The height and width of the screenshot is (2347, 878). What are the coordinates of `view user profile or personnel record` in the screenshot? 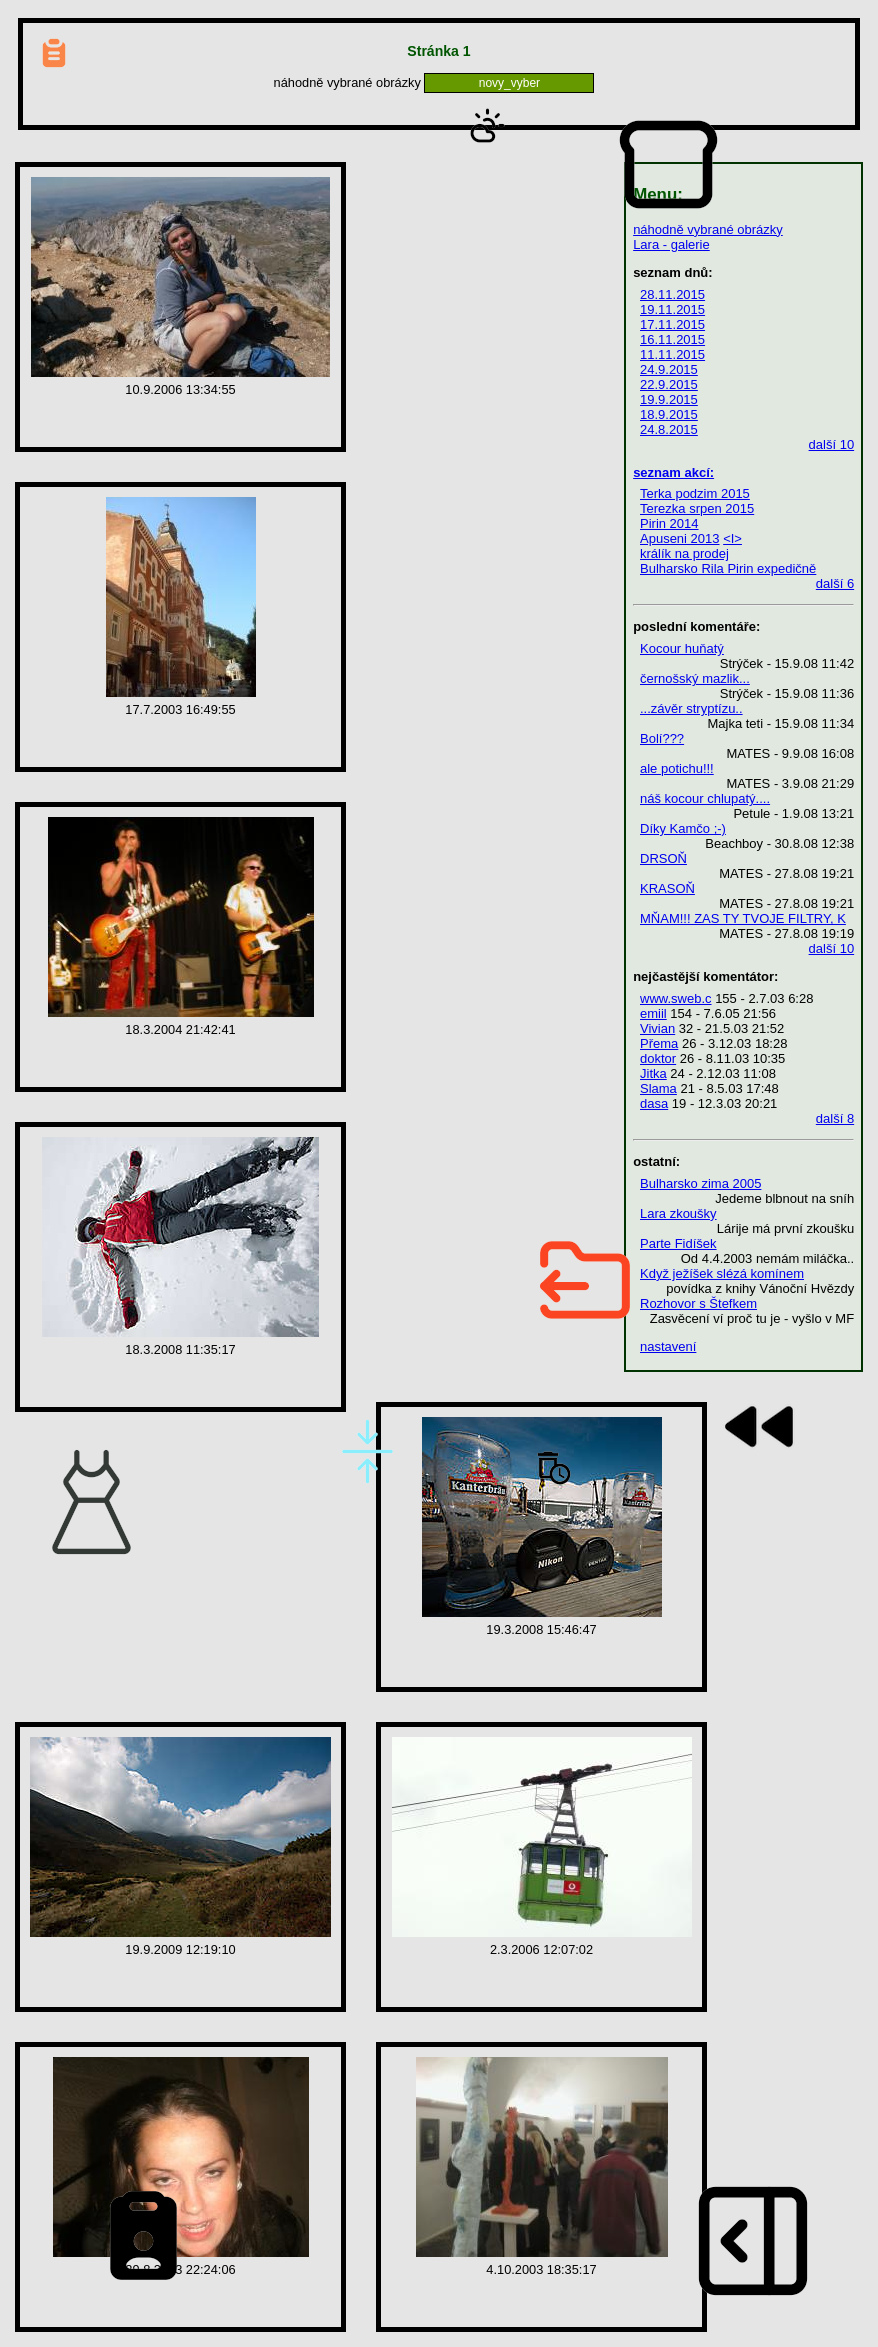 It's located at (143, 2235).